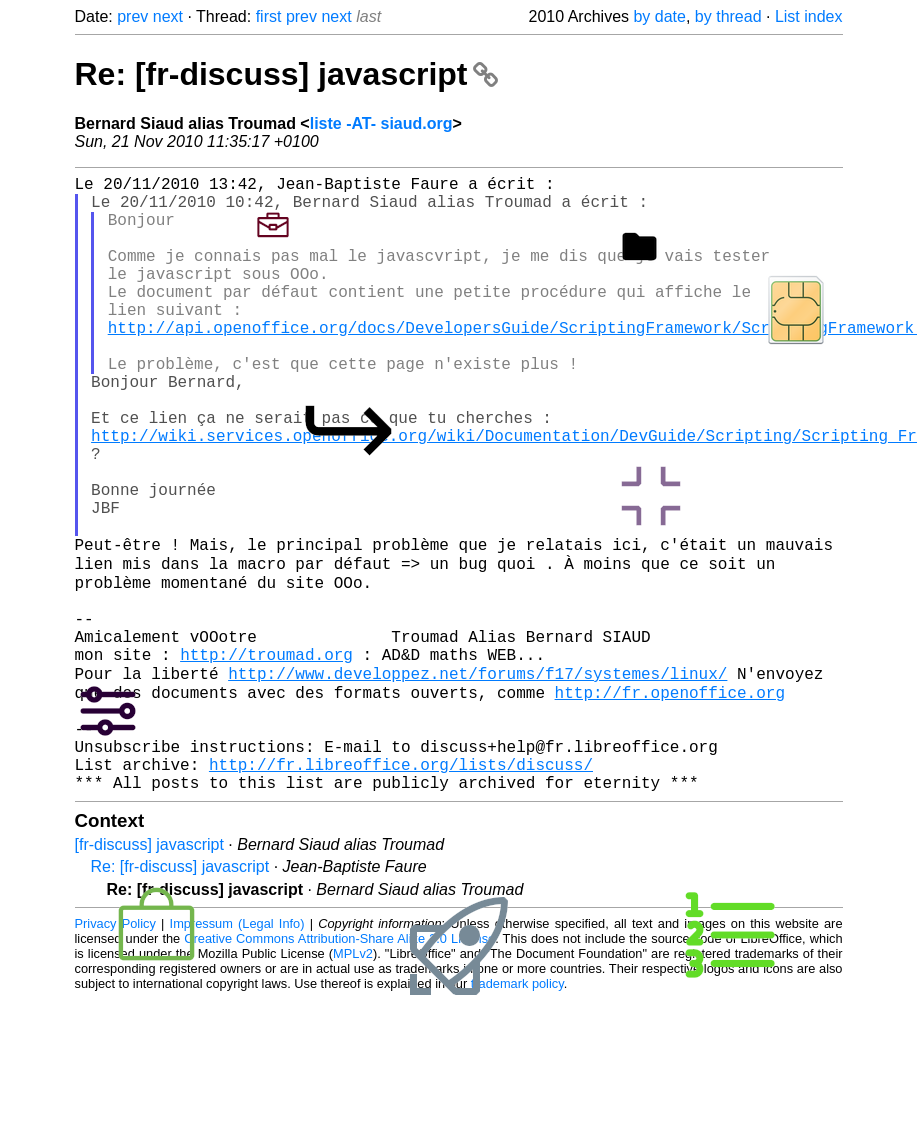 The width and height of the screenshot is (917, 1130). I want to click on indent selected text or code, so click(348, 431).